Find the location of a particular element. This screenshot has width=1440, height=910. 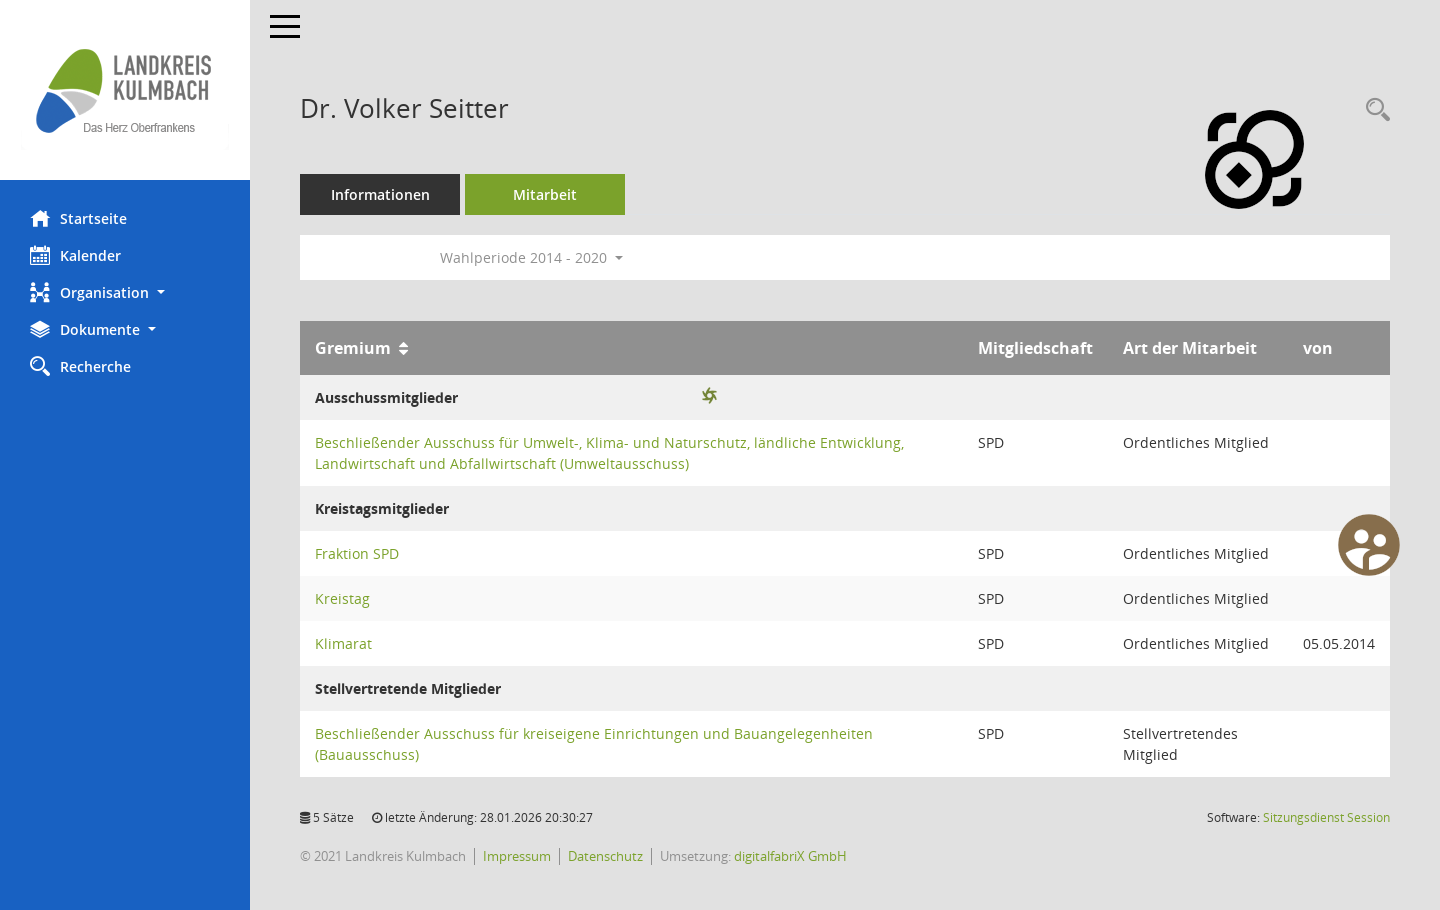

swap or exchange tokens/cryptocurrency is located at coordinates (1254, 159).